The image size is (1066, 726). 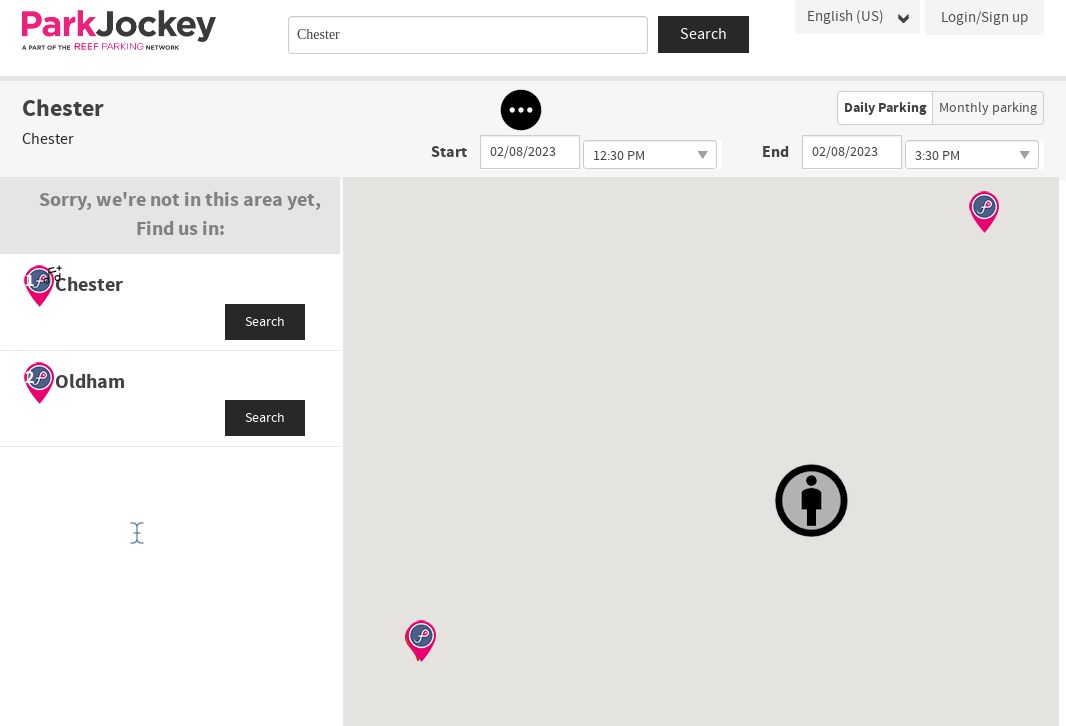 I want to click on text input field is active, so click(x=137, y=533).